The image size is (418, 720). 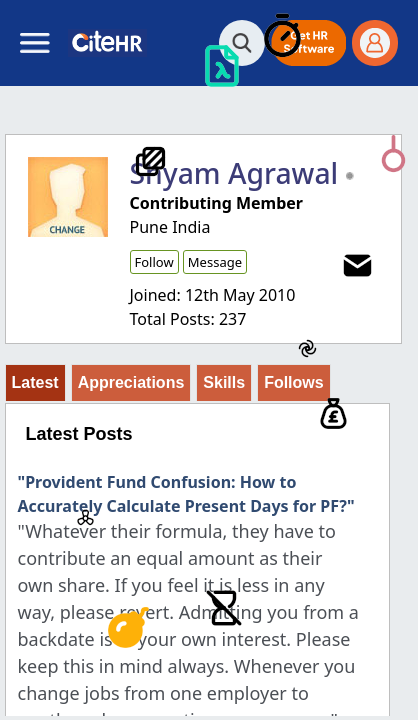 I want to click on start or stop a timer, so click(x=282, y=36).